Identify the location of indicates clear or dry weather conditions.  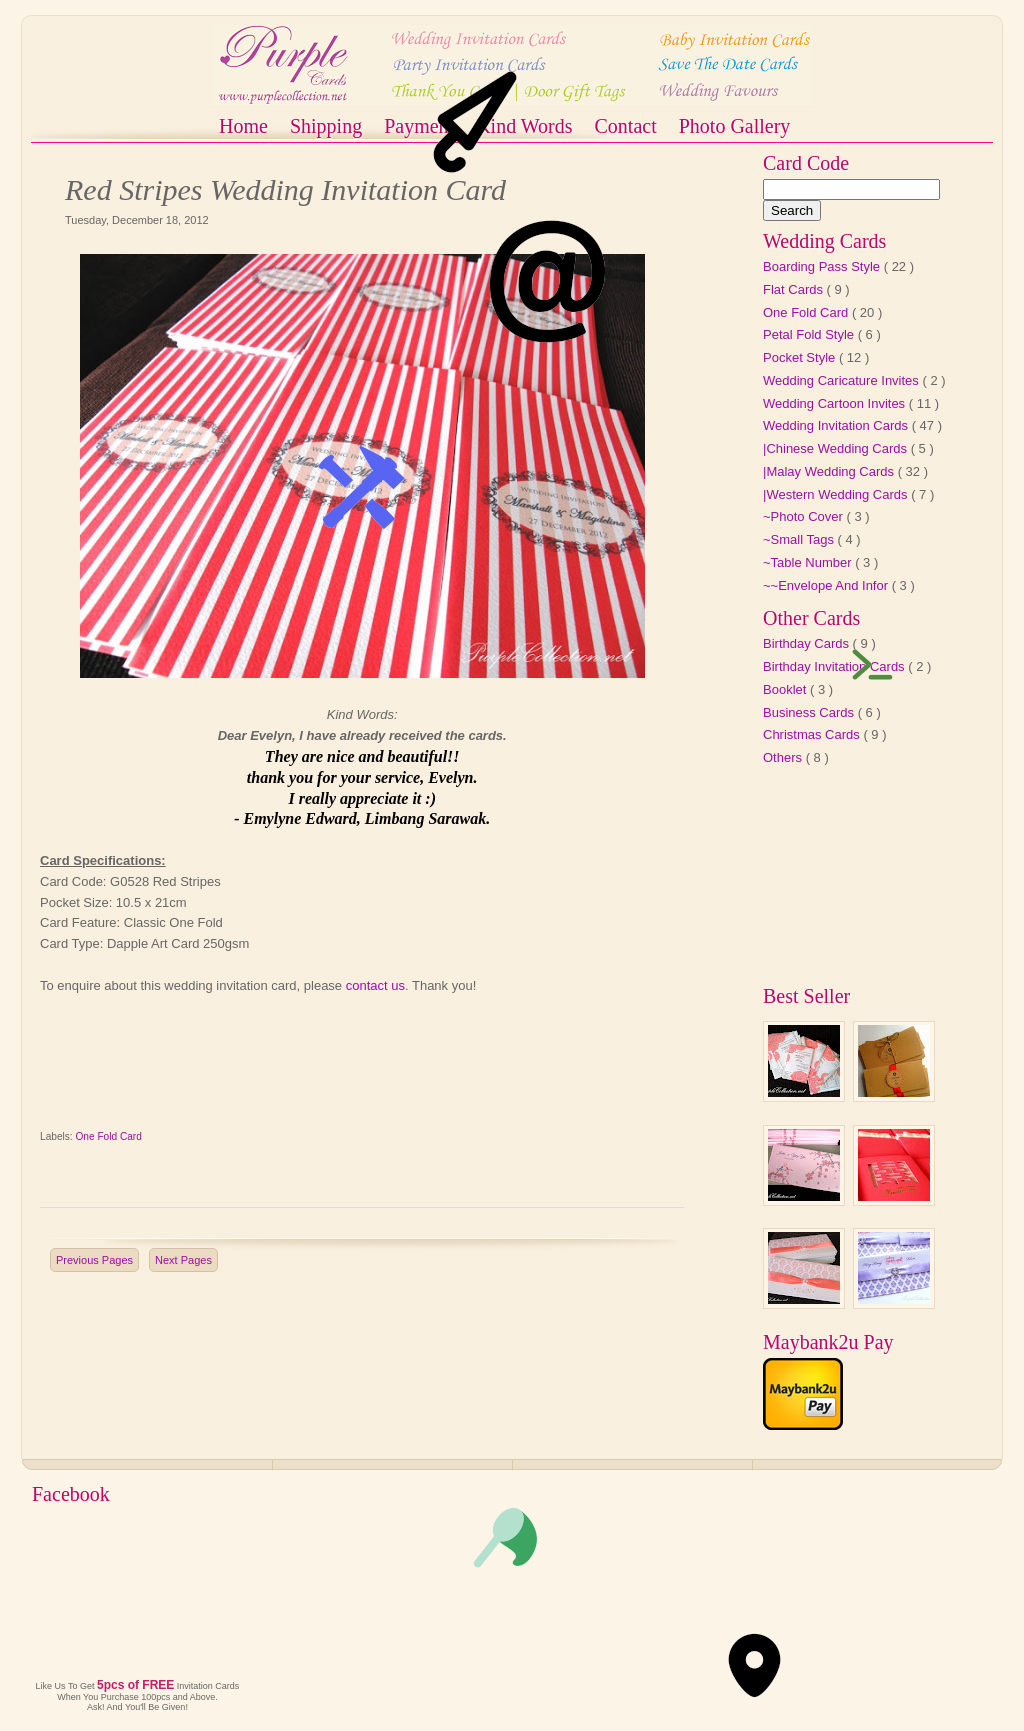
(475, 119).